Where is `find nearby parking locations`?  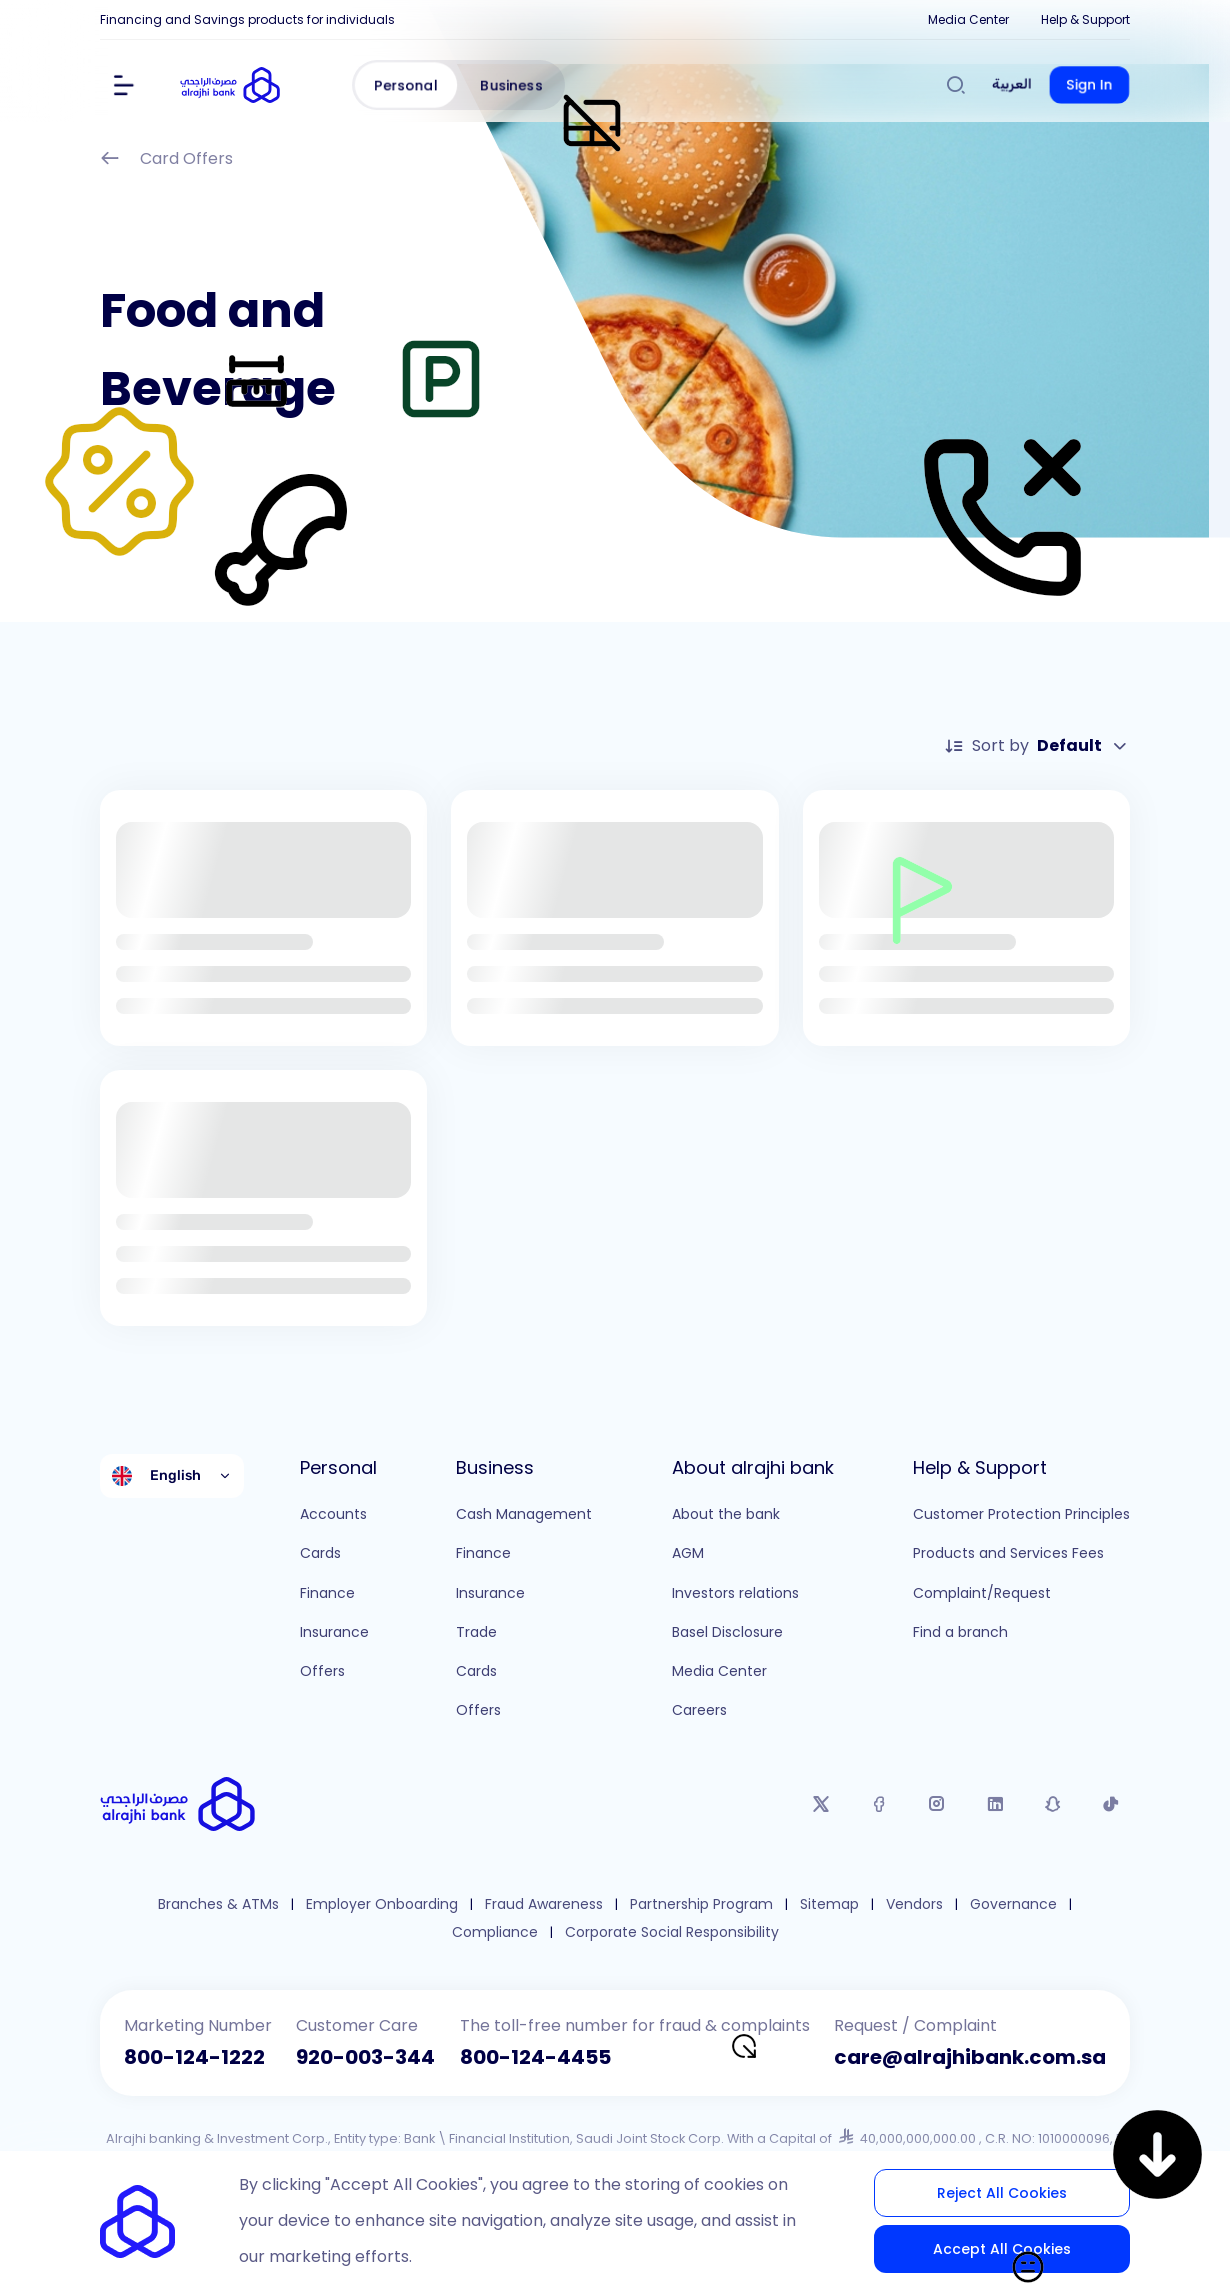
find nearby parking locations is located at coordinates (441, 379).